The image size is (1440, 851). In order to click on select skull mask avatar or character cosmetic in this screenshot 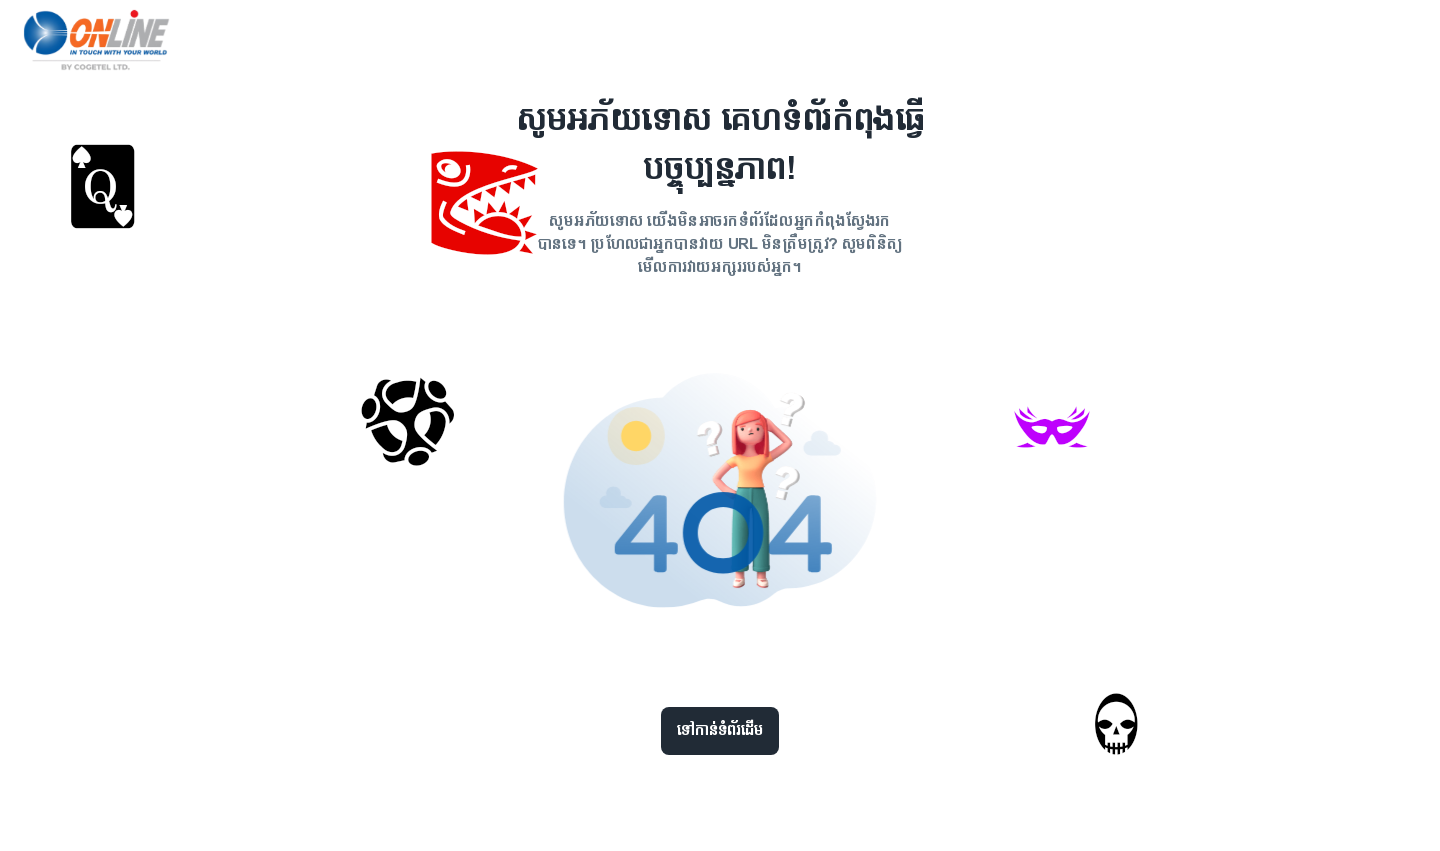, I will do `click(1116, 724)`.